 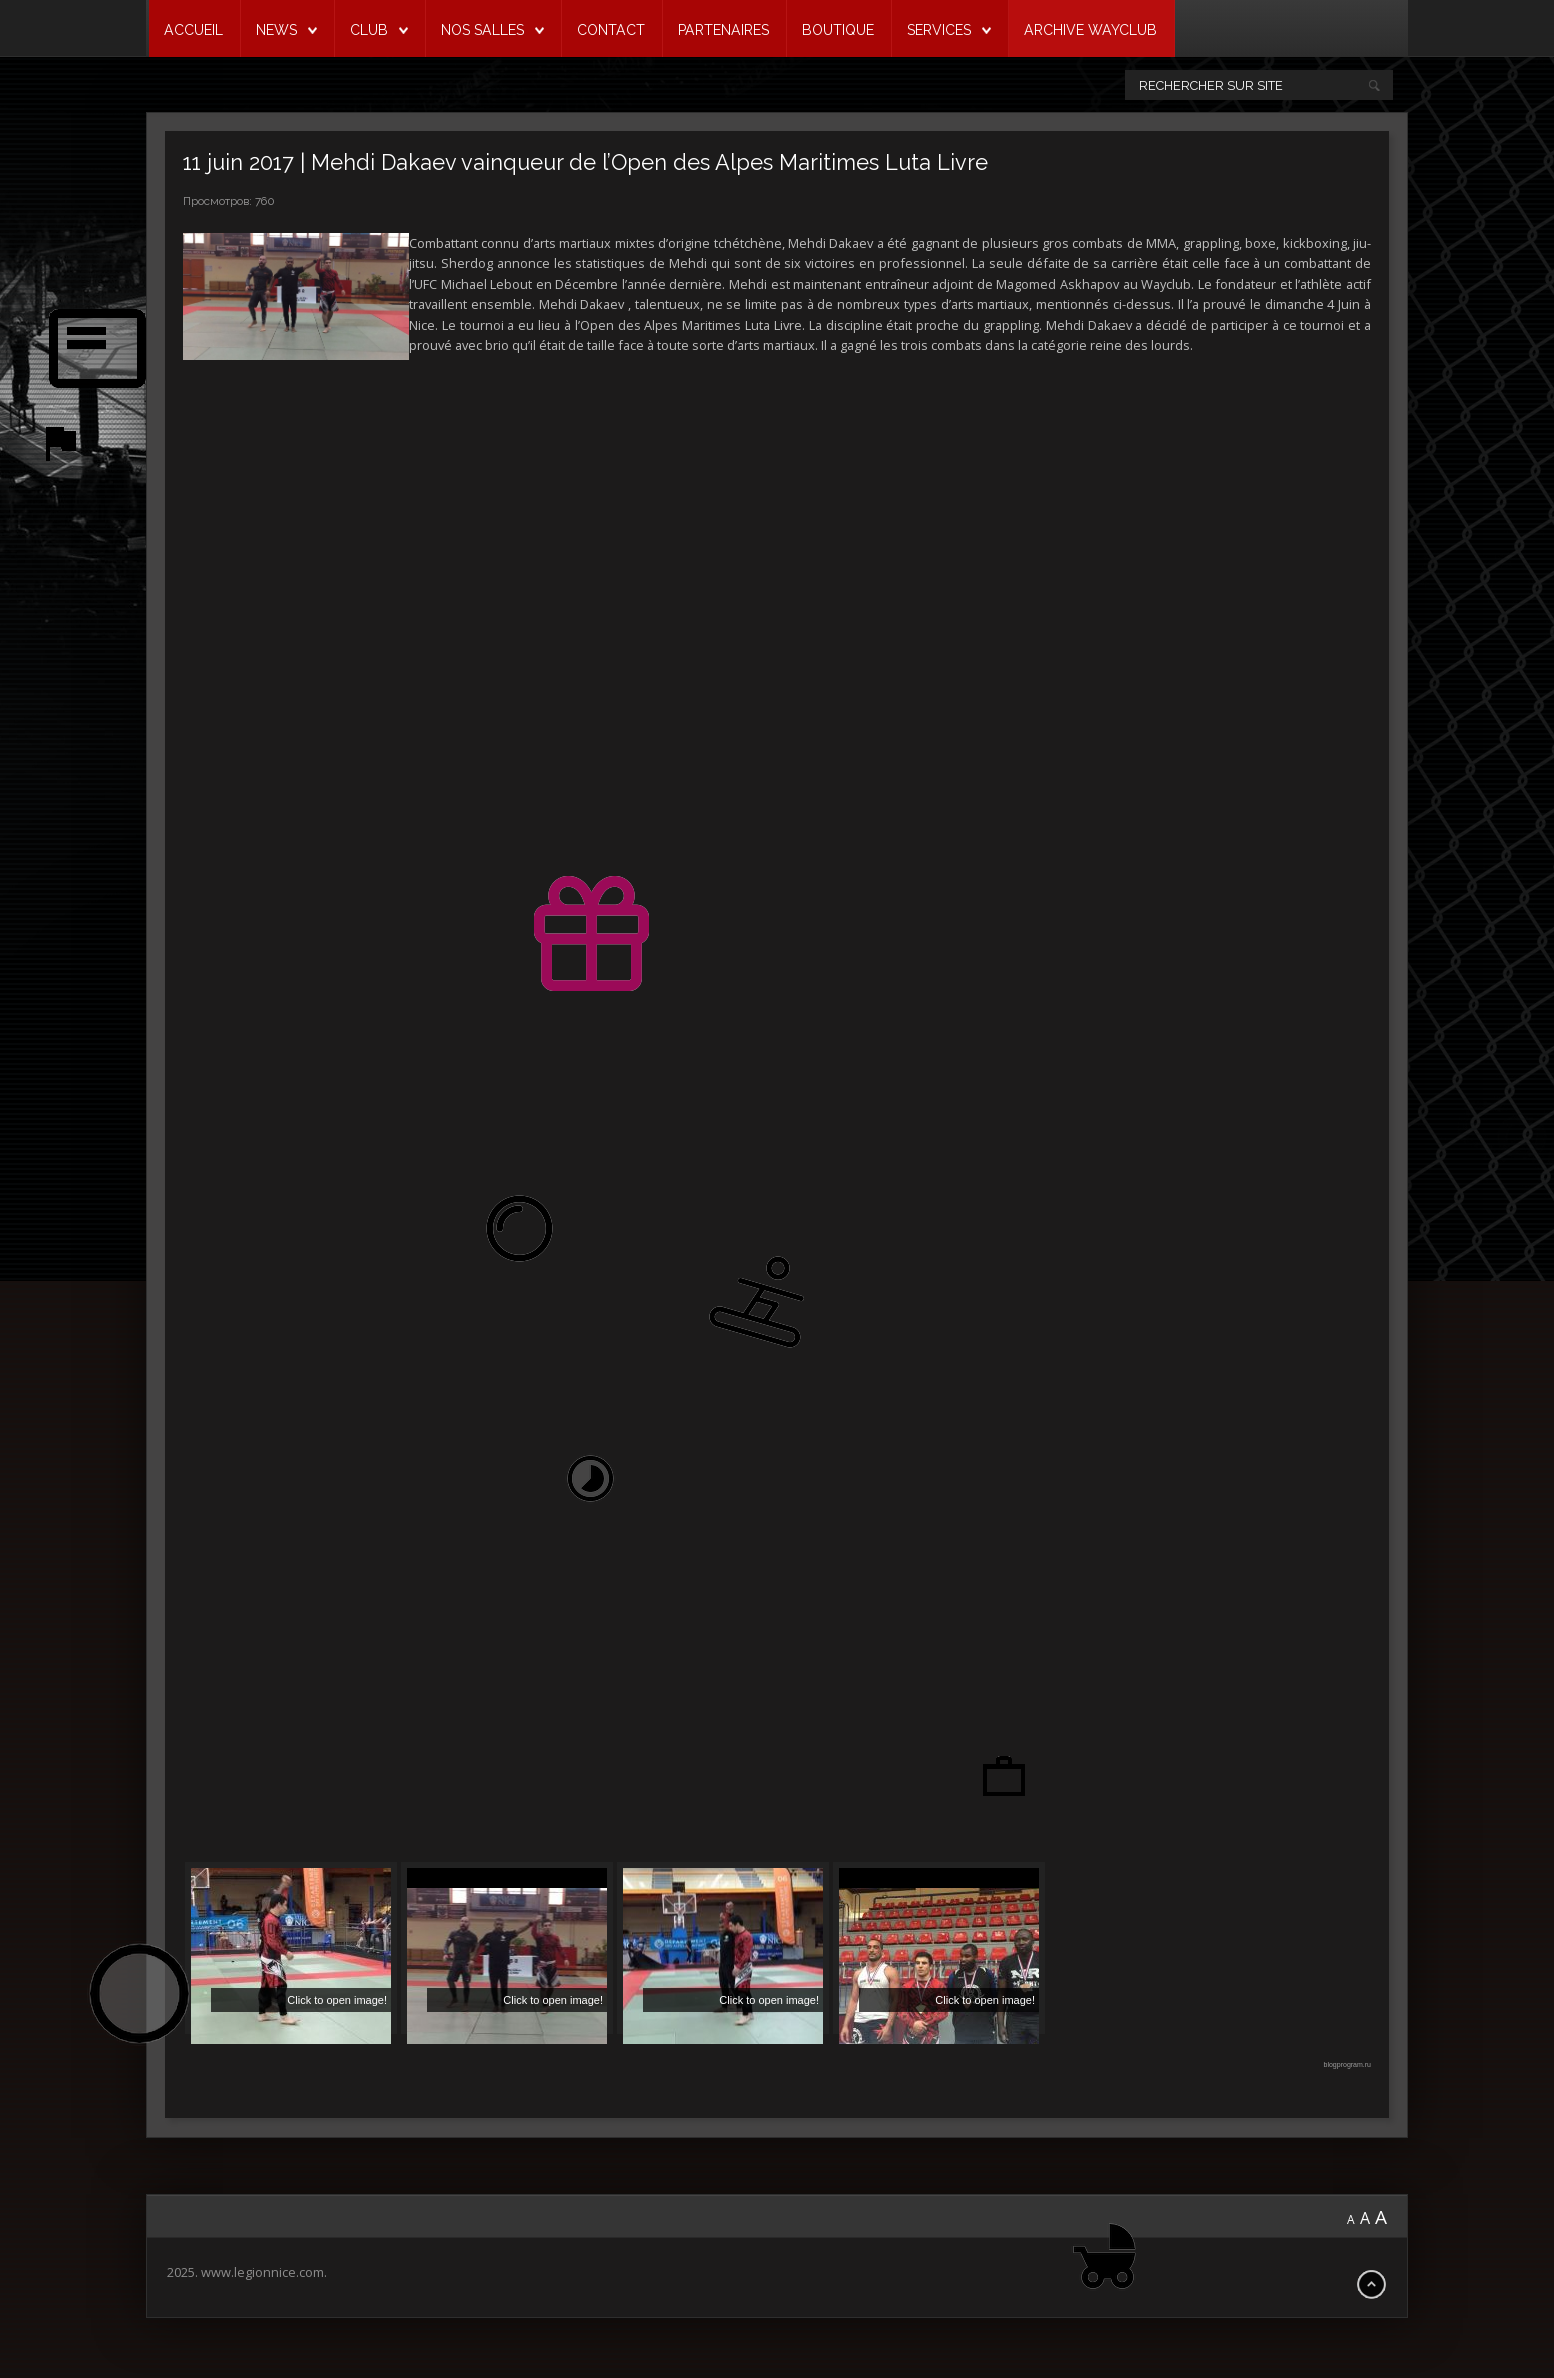 I want to click on camera lens or photography mode, so click(x=139, y=1993).